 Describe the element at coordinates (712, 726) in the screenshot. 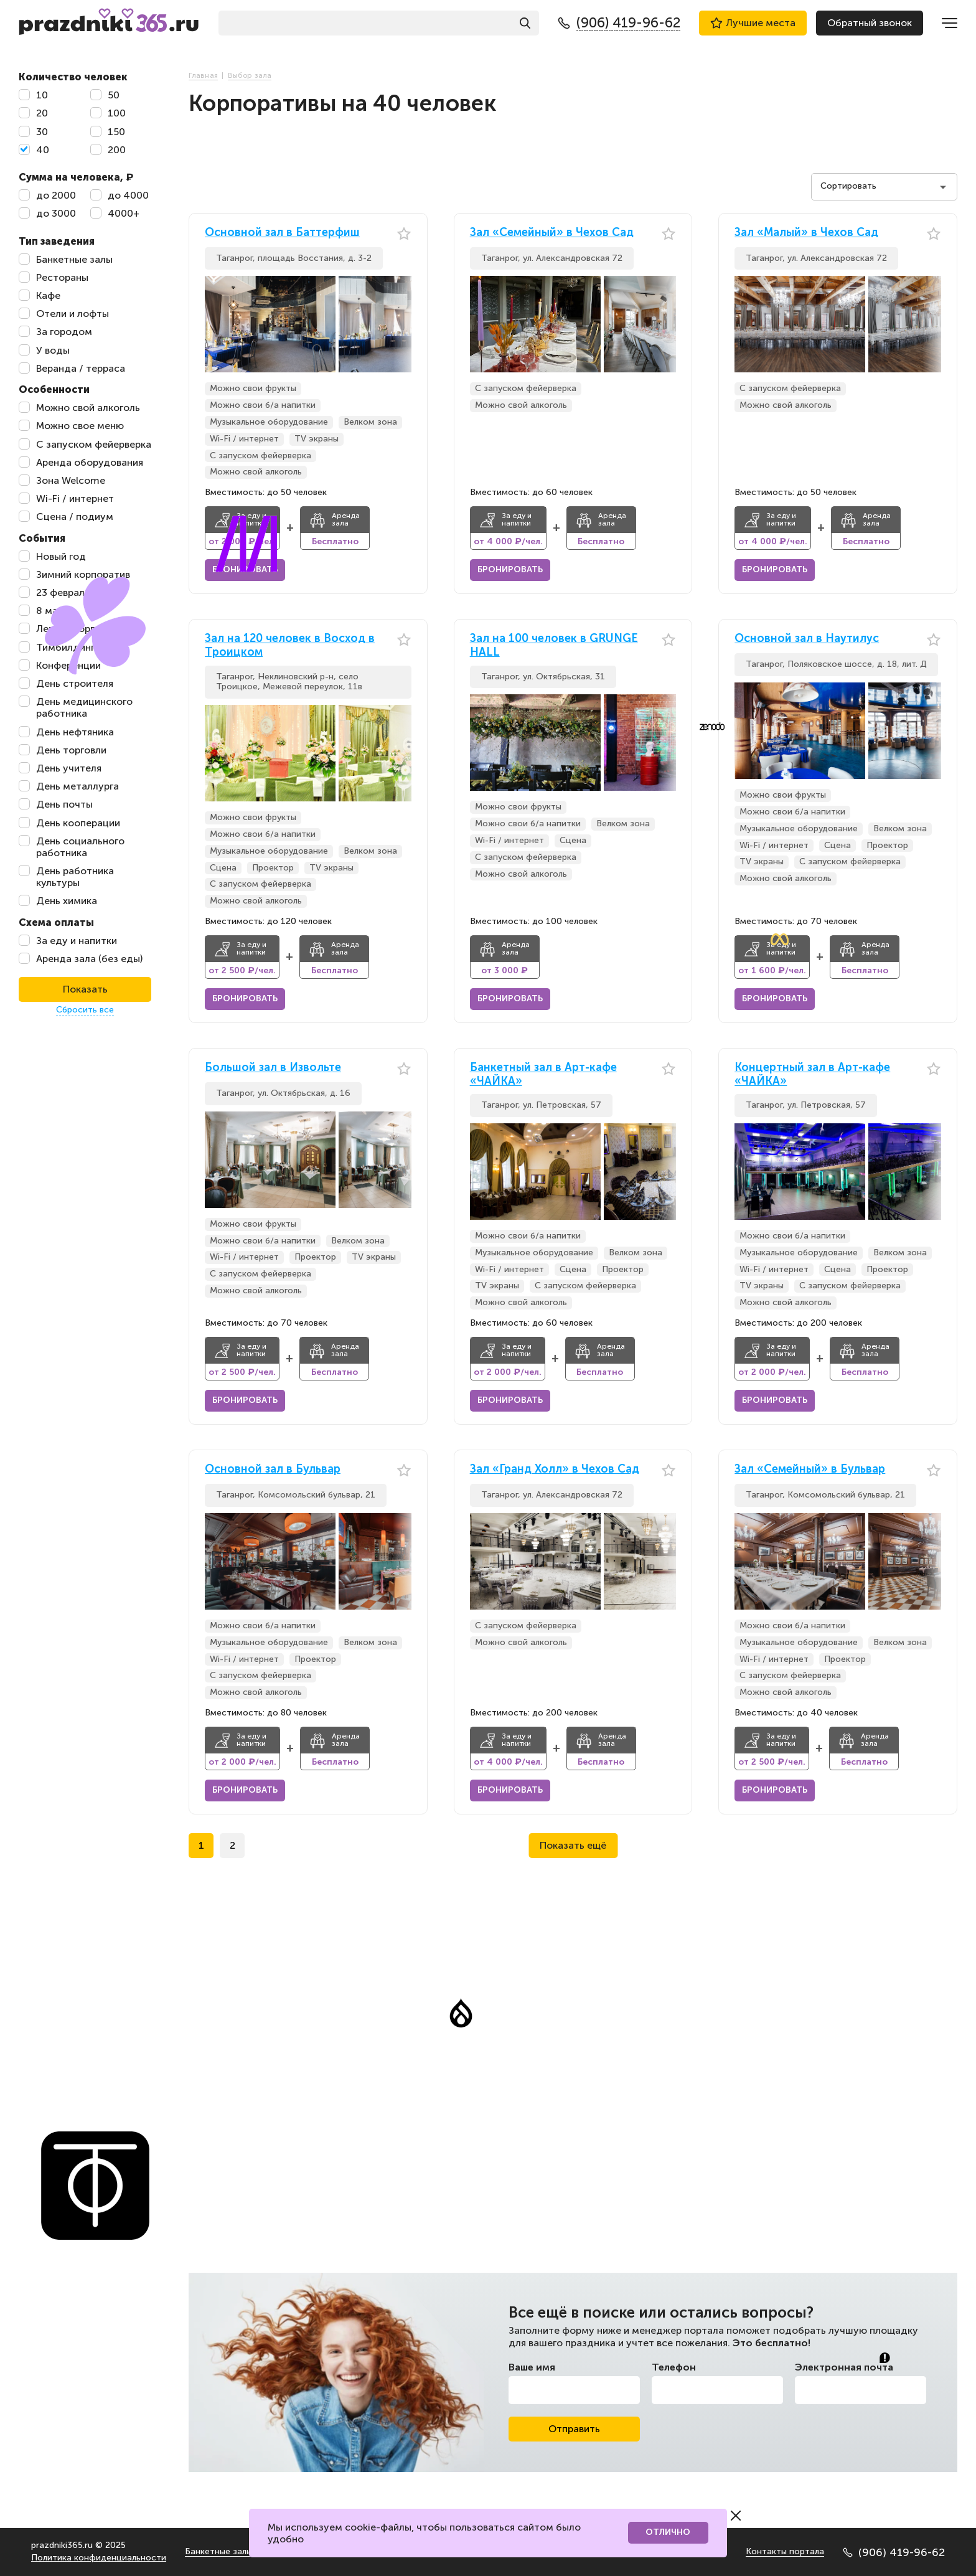

I see `open zenodo research repository` at that location.